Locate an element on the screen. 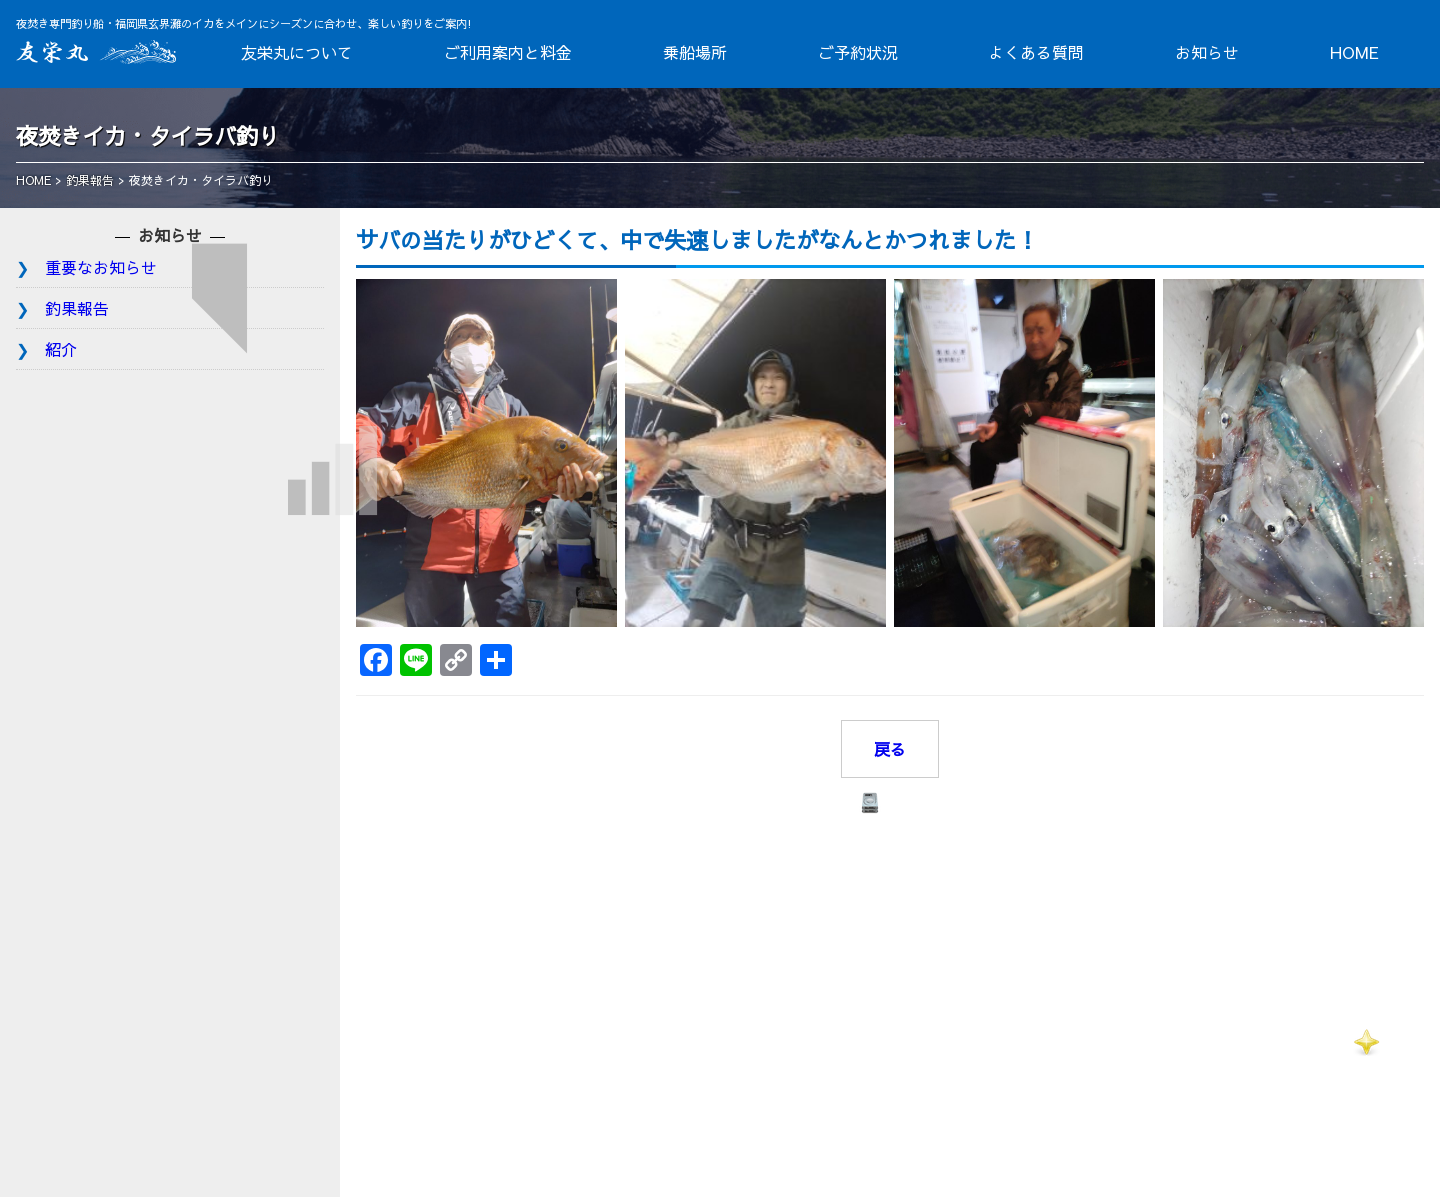  set the starting point of a text selection is located at coordinates (219, 298).